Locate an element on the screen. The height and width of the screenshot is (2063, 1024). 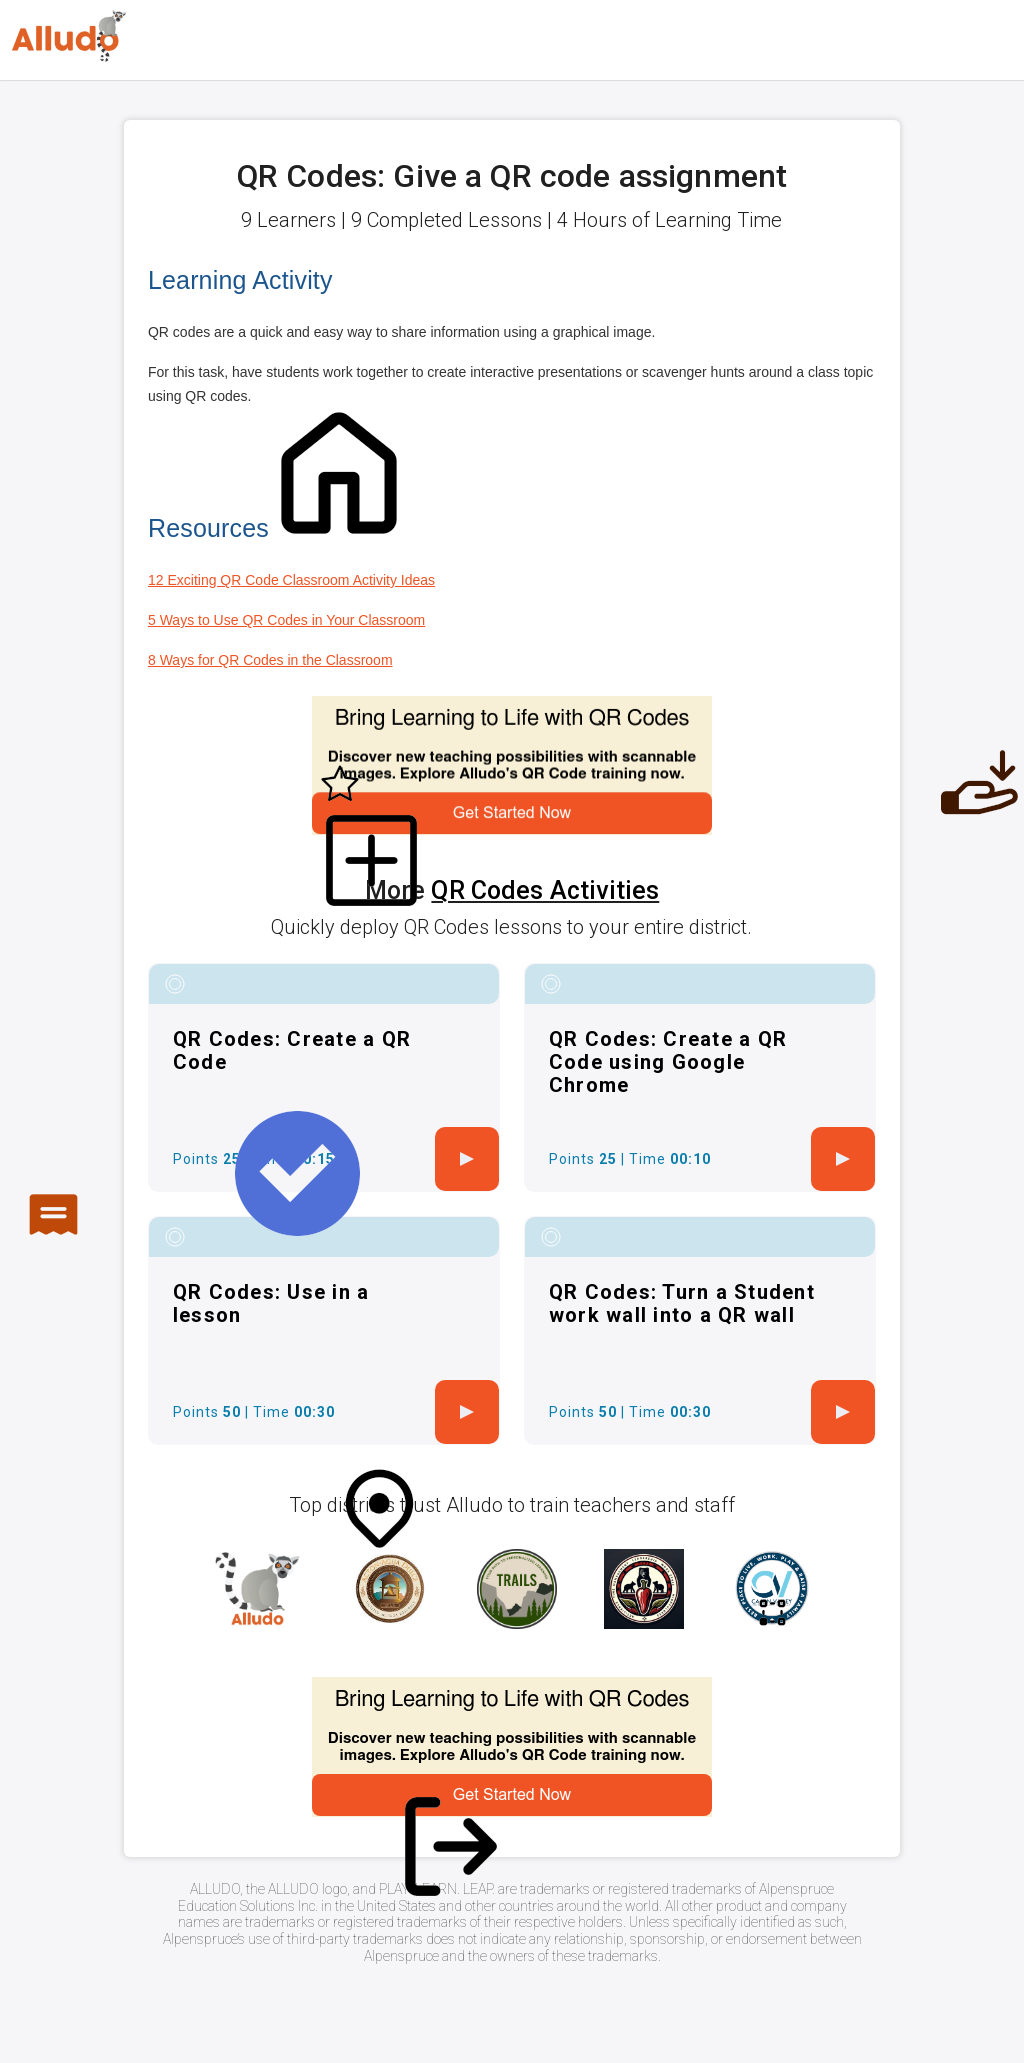
view or set your current location is located at coordinates (379, 1508).